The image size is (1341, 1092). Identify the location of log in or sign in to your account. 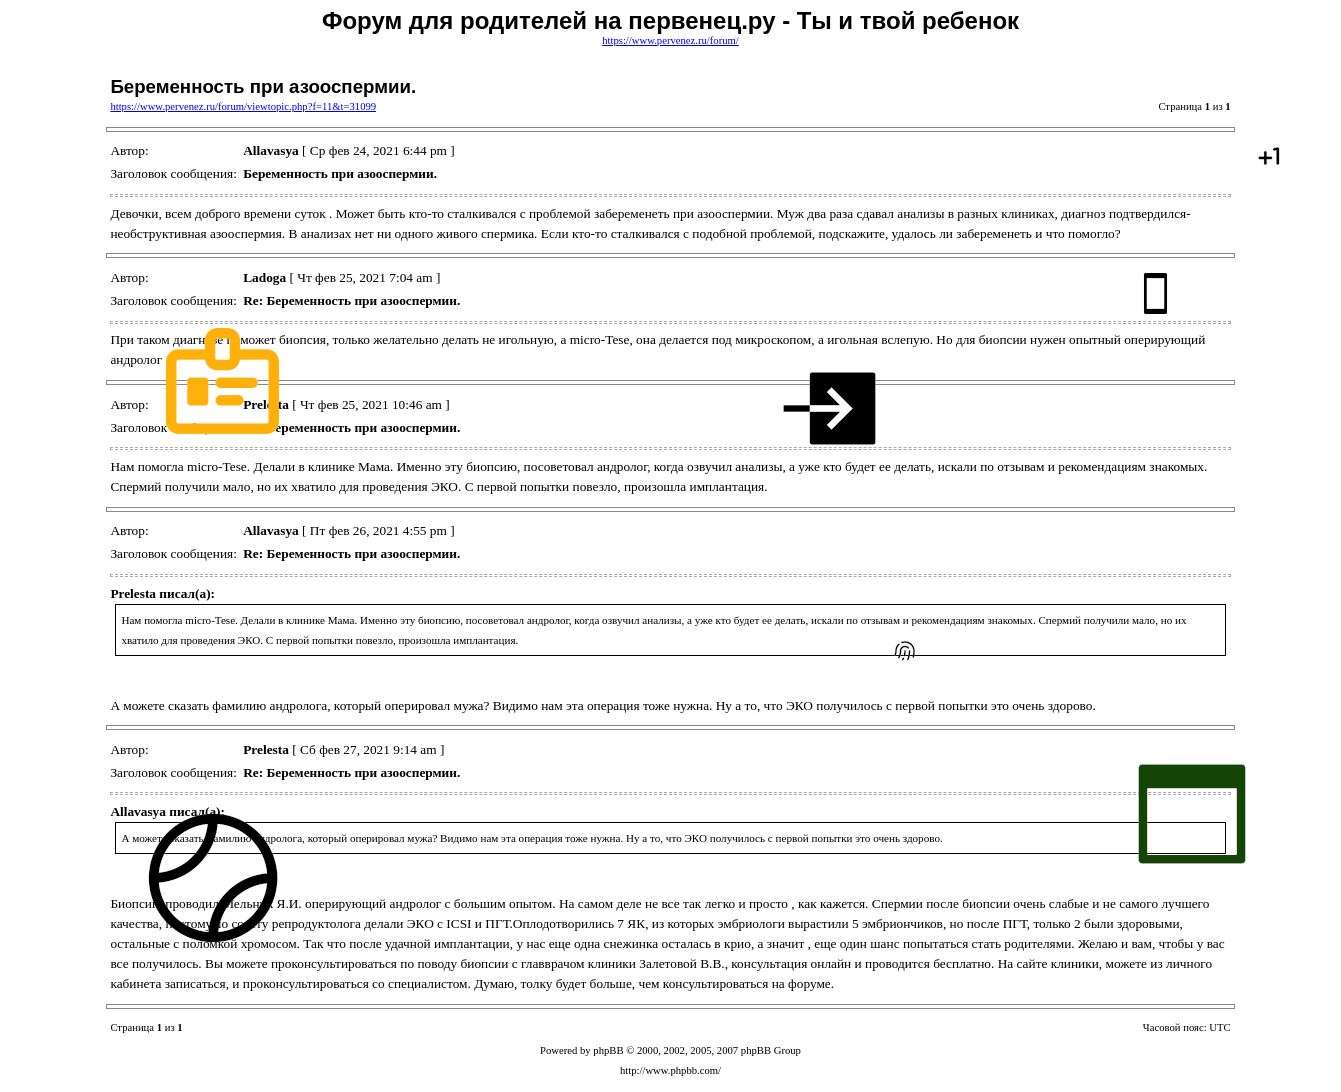
(829, 408).